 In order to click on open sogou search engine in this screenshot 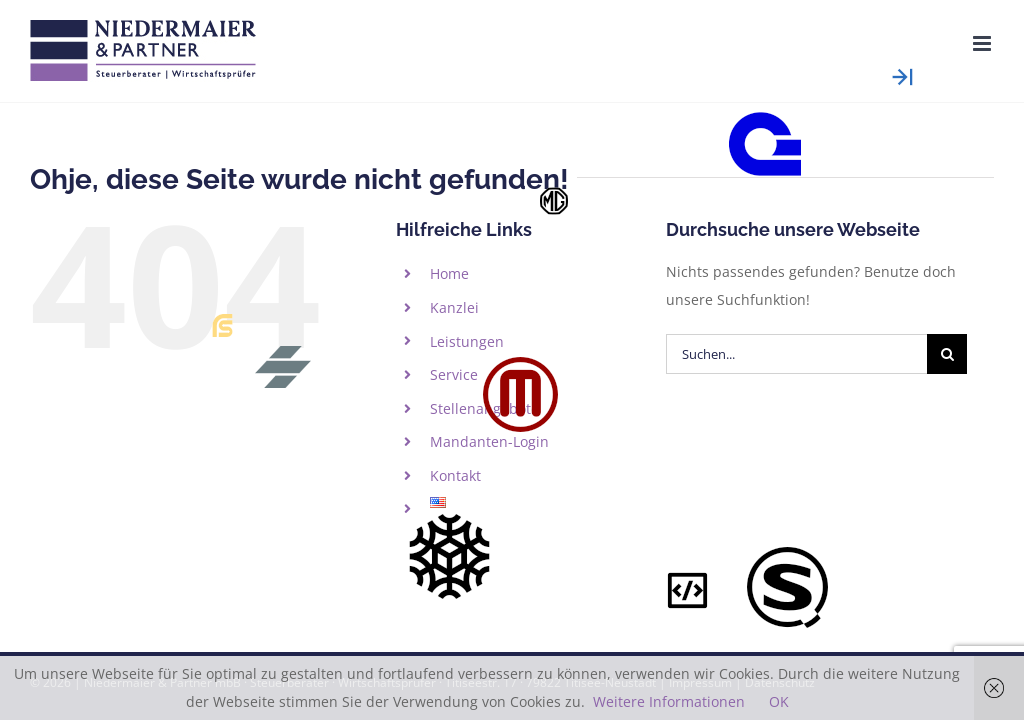, I will do `click(787, 587)`.